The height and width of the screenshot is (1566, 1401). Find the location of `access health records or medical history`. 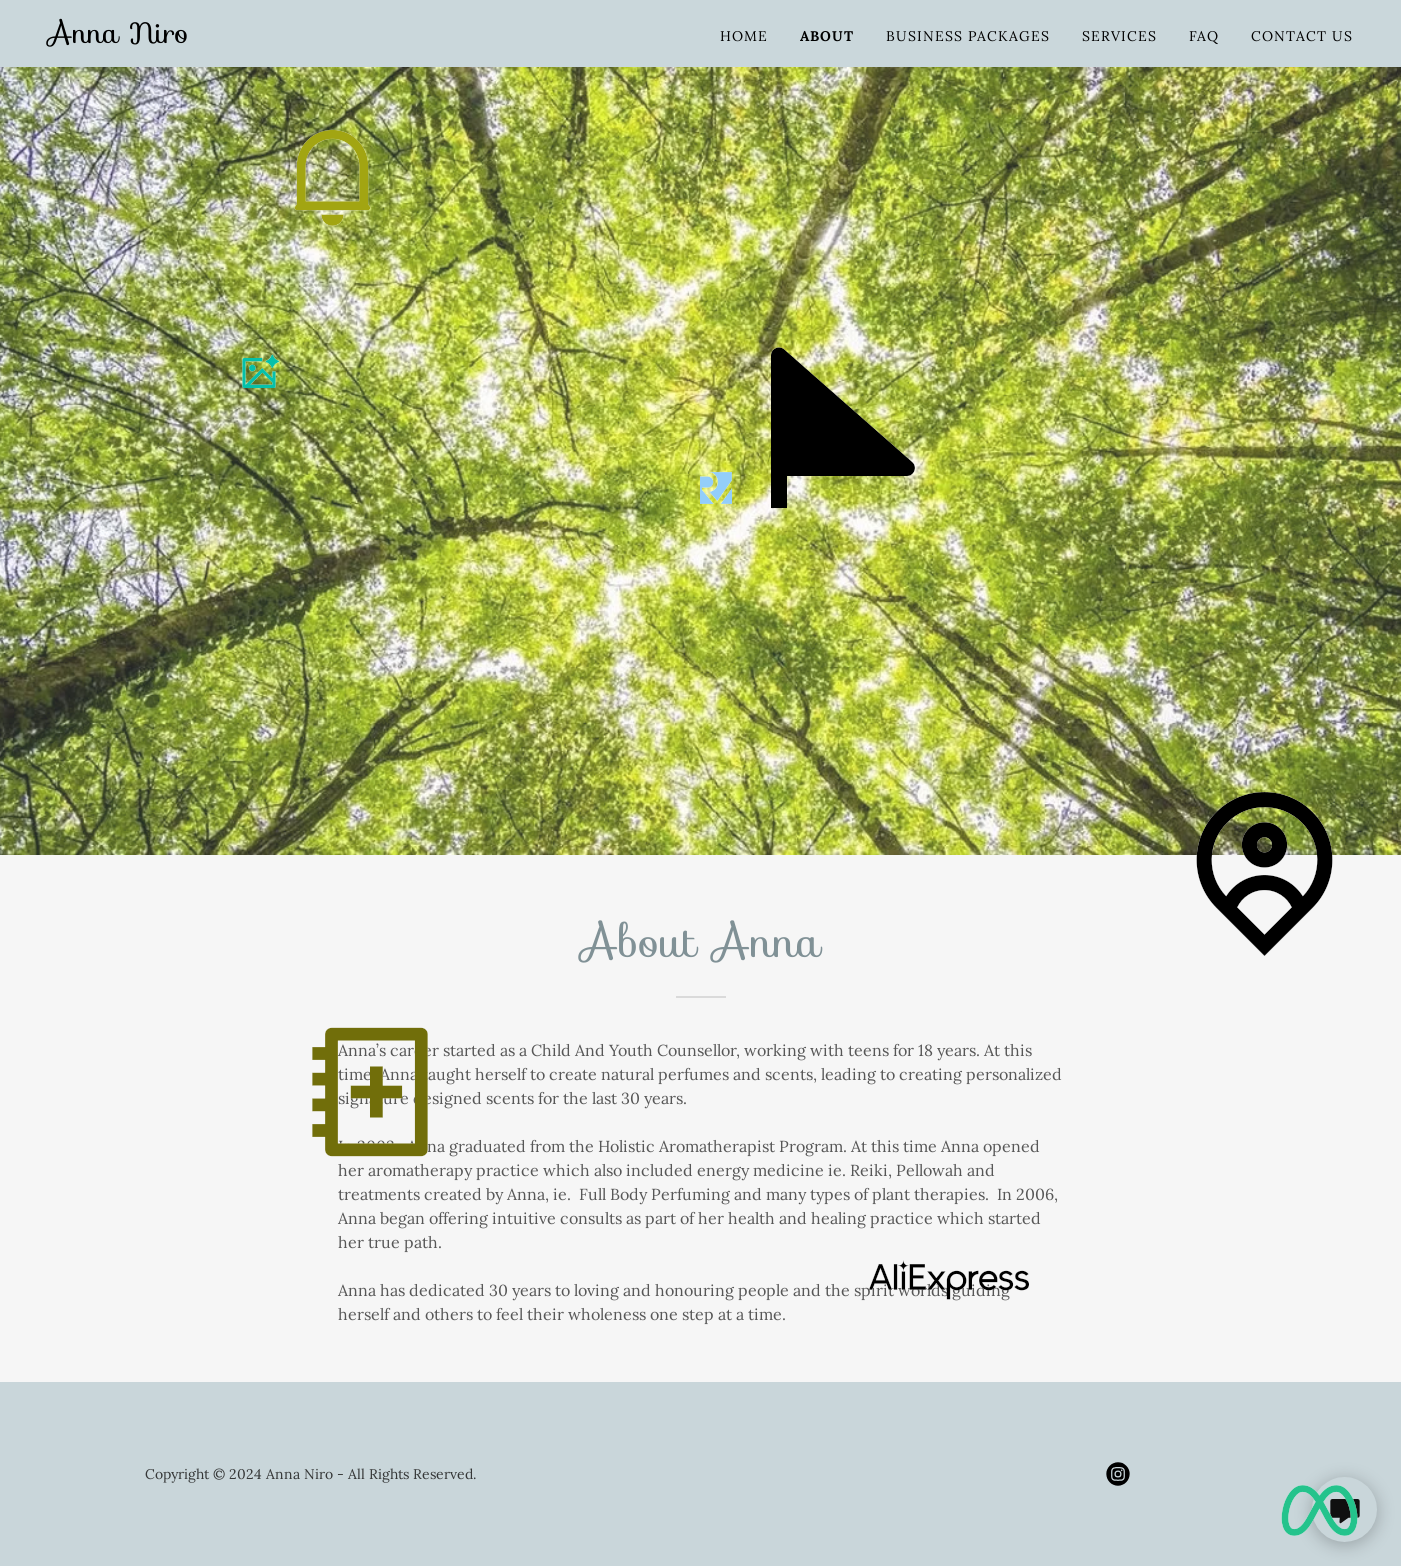

access health records or medical history is located at coordinates (370, 1092).